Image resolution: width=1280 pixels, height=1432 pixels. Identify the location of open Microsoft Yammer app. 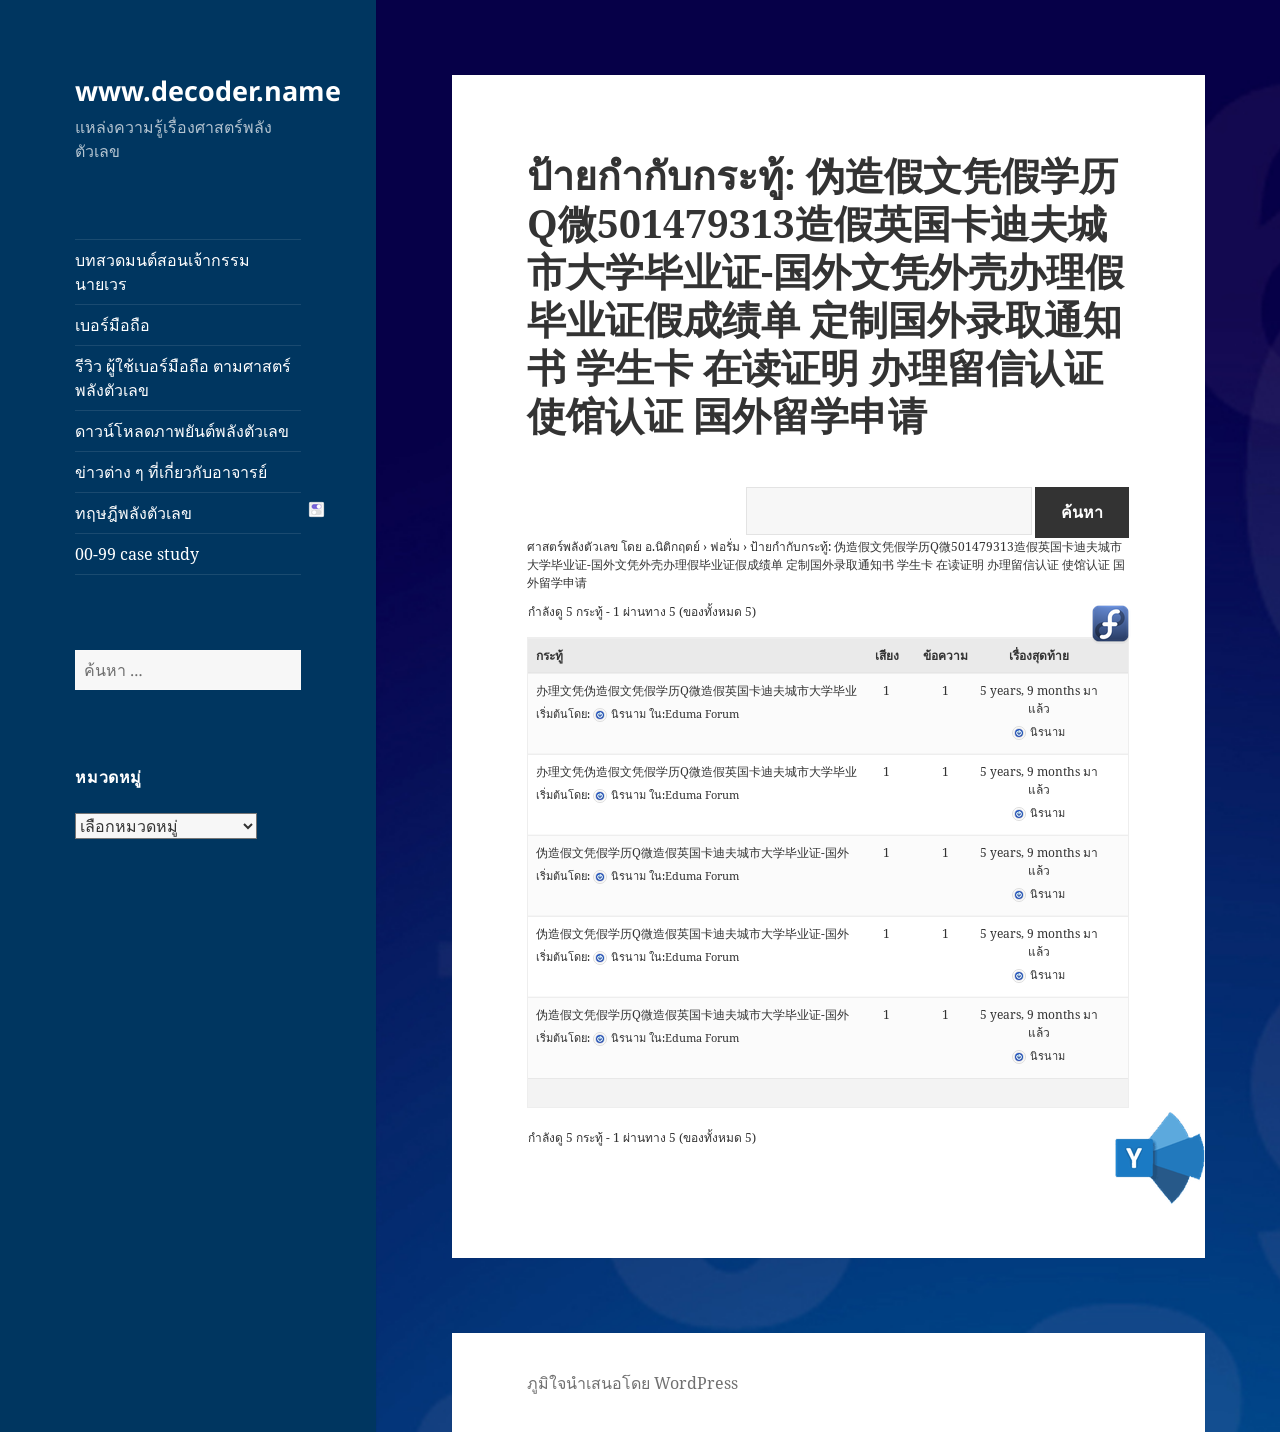
(1160, 1158).